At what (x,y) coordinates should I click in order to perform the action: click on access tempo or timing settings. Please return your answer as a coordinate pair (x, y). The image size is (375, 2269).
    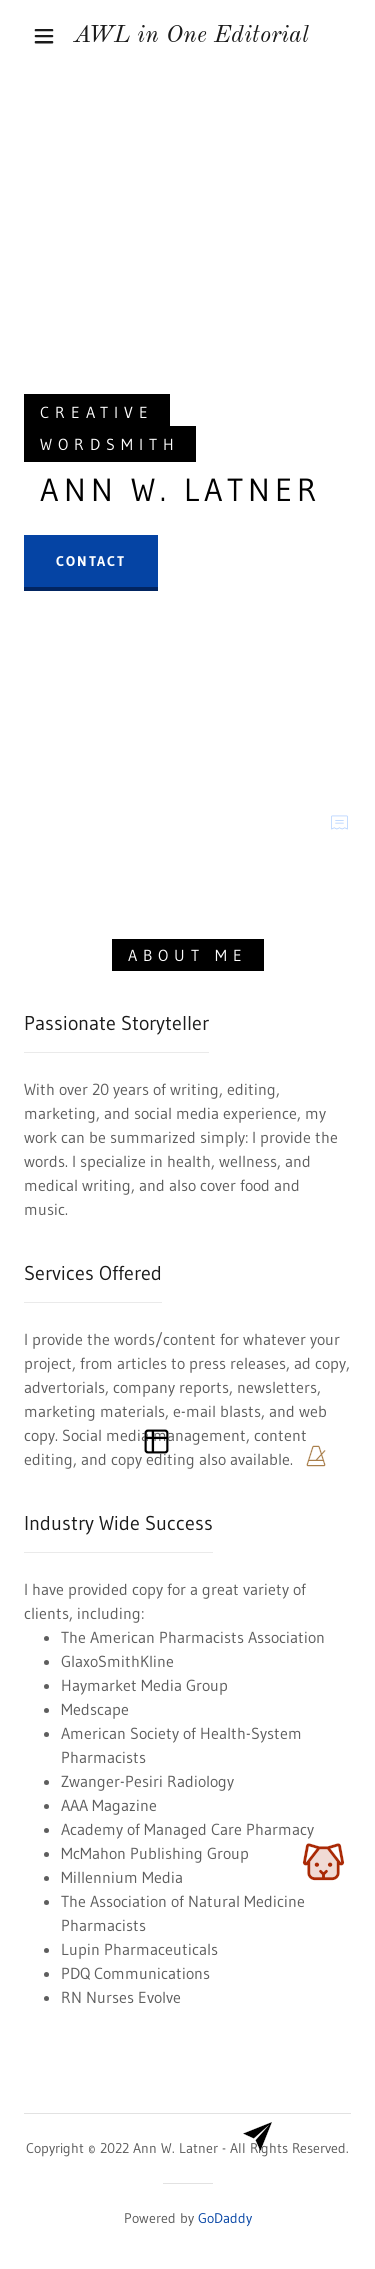
    Looking at the image, I should click on (316, 1456).